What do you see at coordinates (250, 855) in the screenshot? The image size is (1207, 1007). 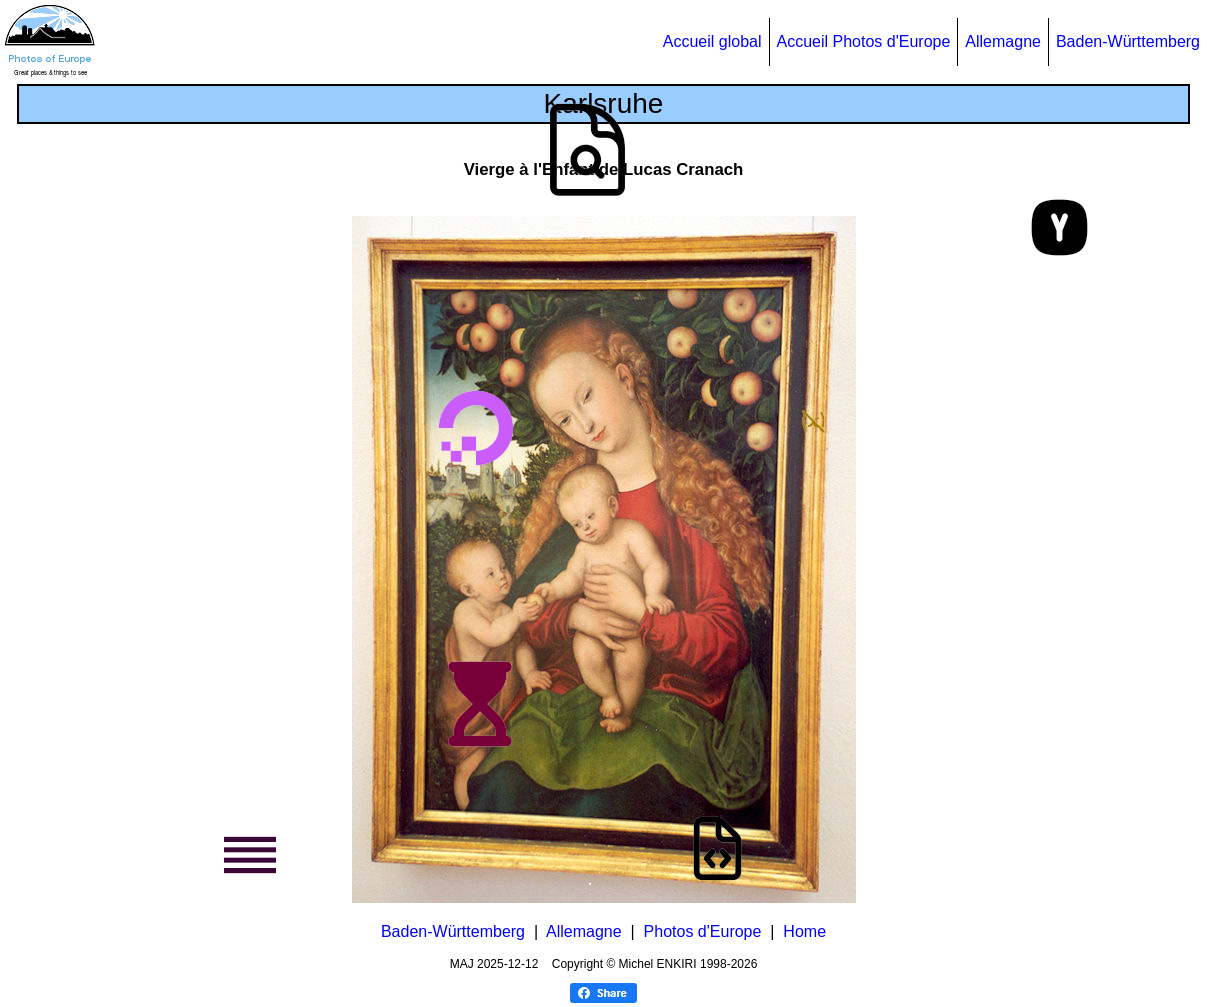 I see `switch to list view` at bounding box center [250, 855].